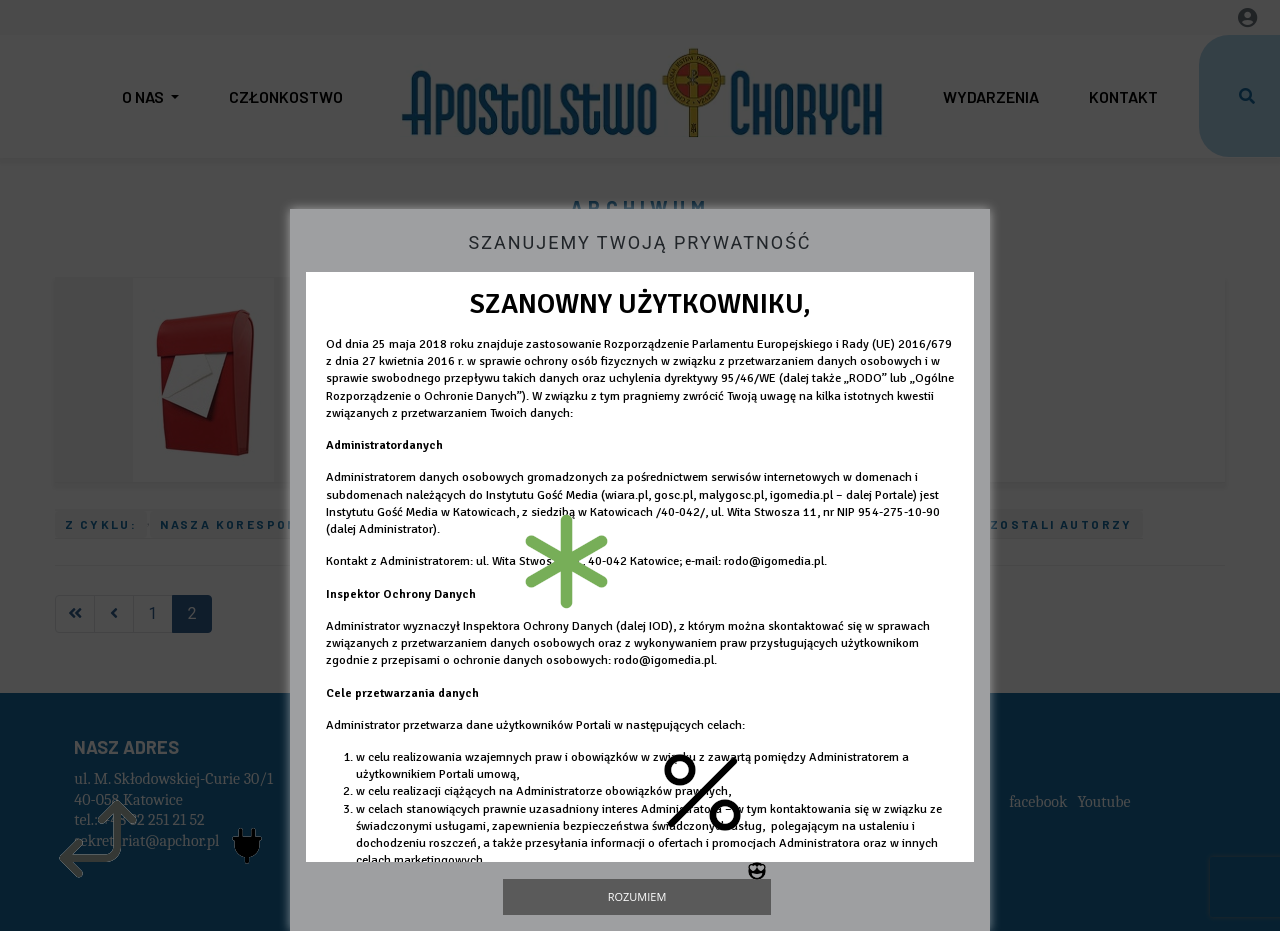 The image size is (1280, 931). I want to click on connect to power source, so click(247, 847).